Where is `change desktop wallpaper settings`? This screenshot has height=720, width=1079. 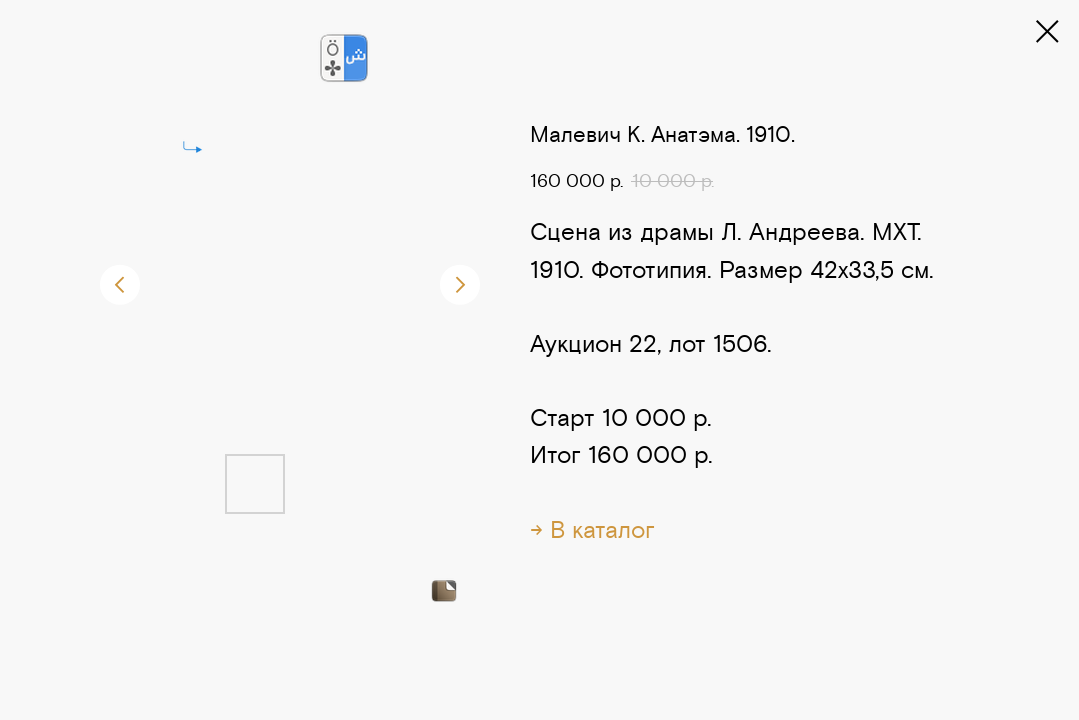 change desktop wallpaper settings is located at coordinates (444, 590).